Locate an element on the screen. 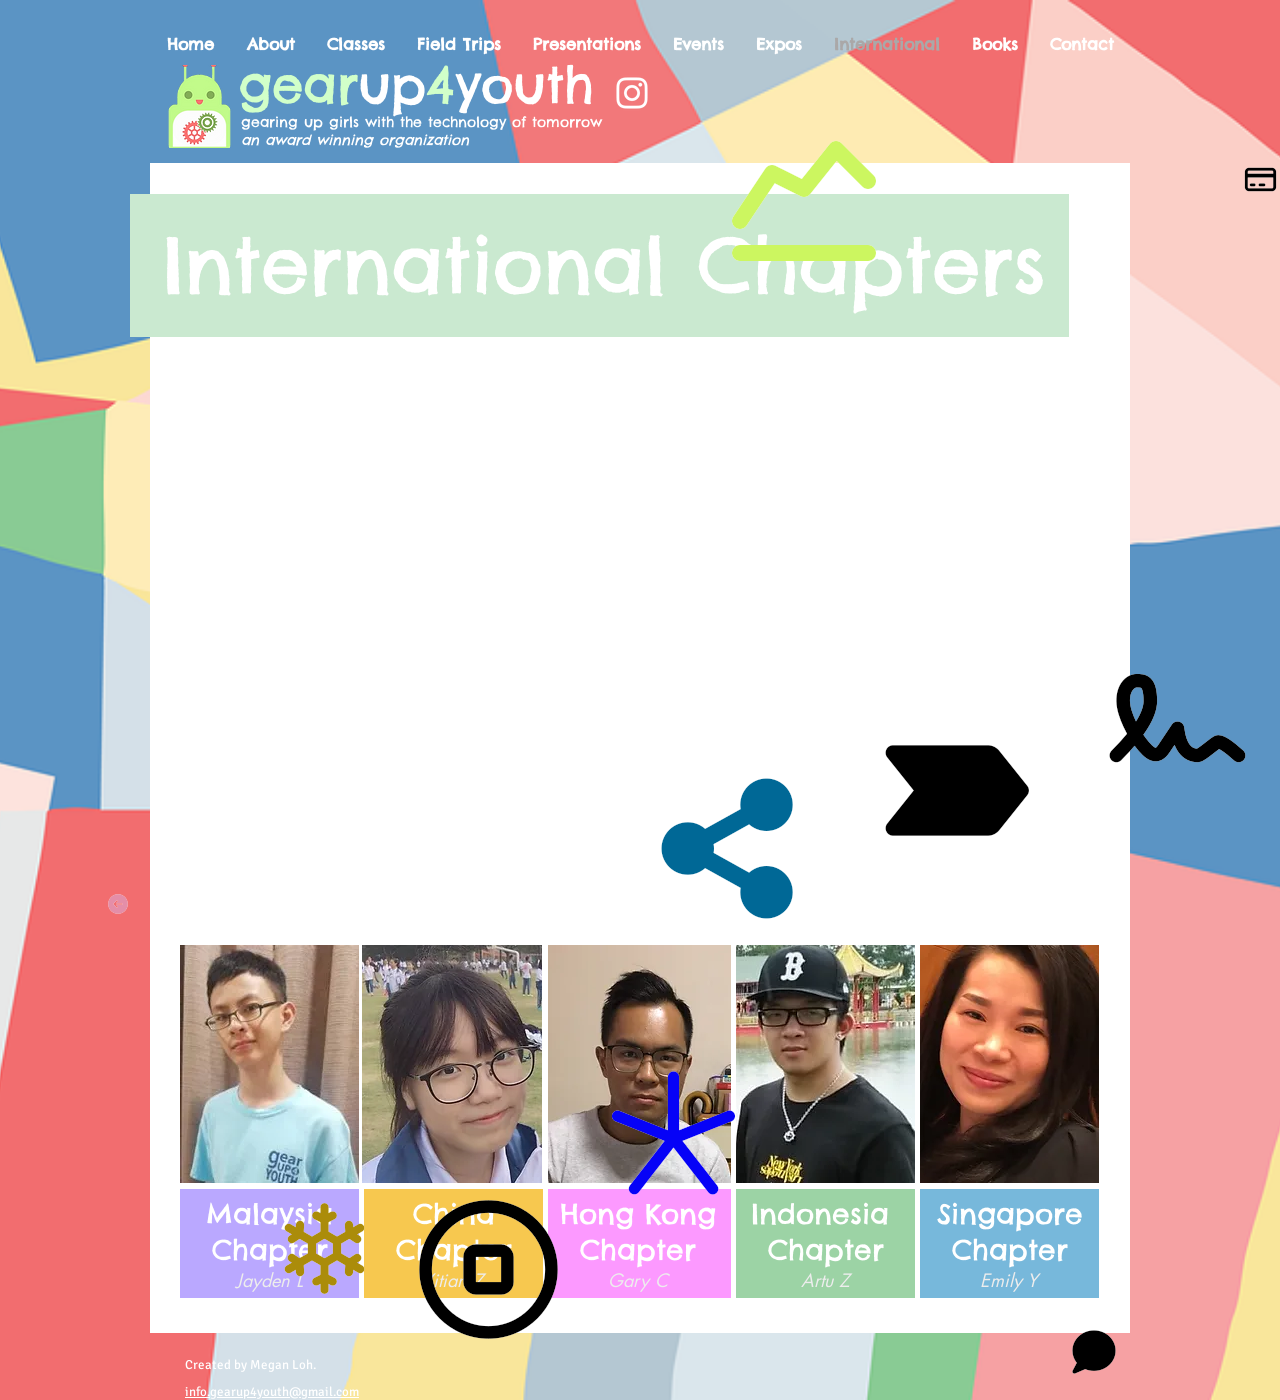  mark item as important or priority is located at coordinates (953, 790).